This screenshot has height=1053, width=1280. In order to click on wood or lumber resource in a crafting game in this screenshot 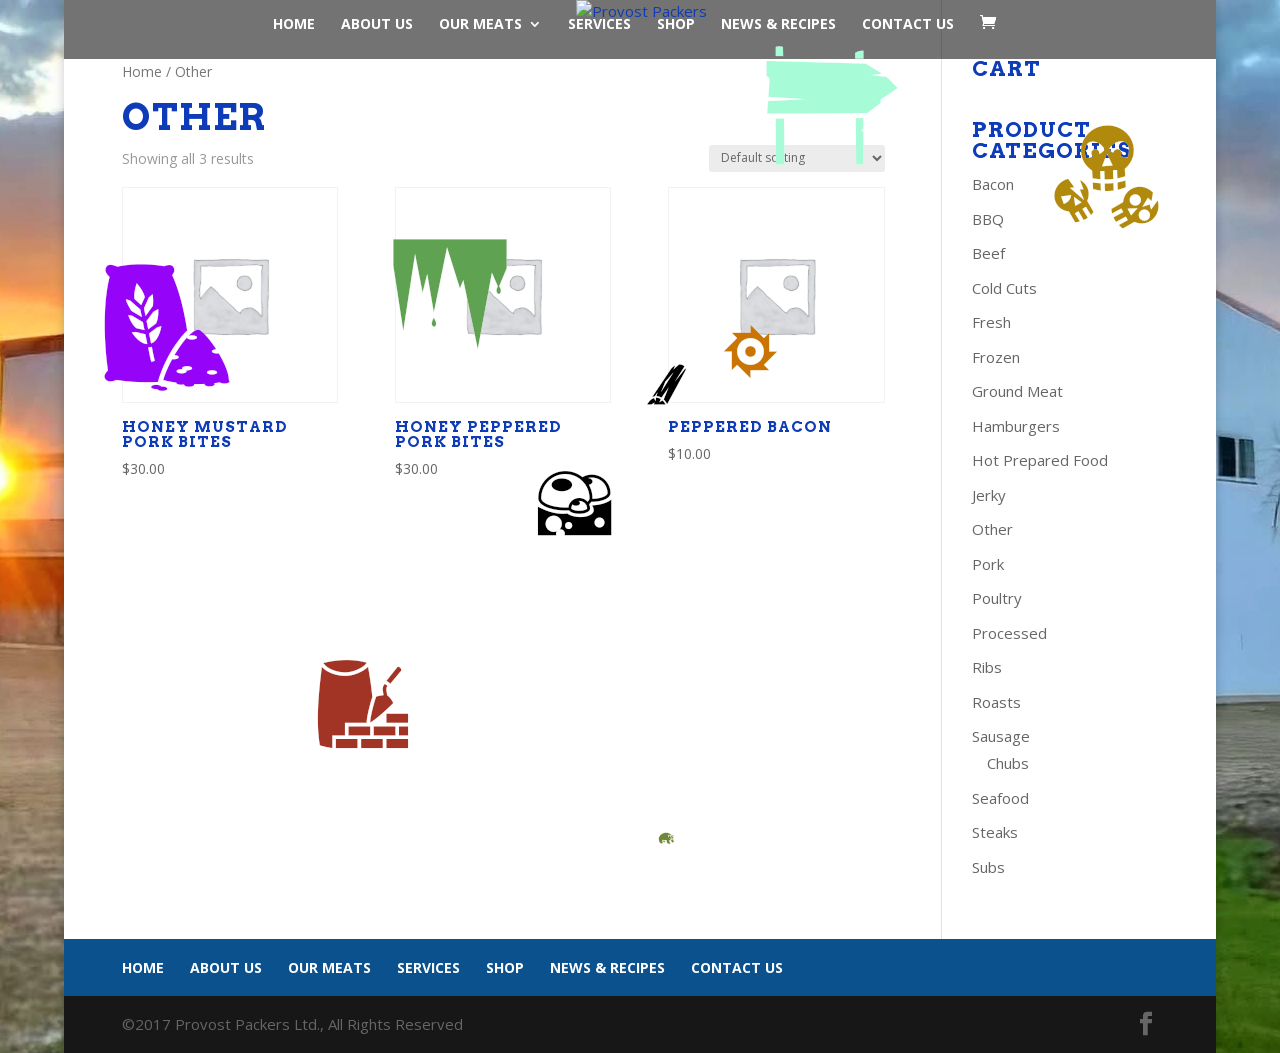, I will do `click(666, 384)`.